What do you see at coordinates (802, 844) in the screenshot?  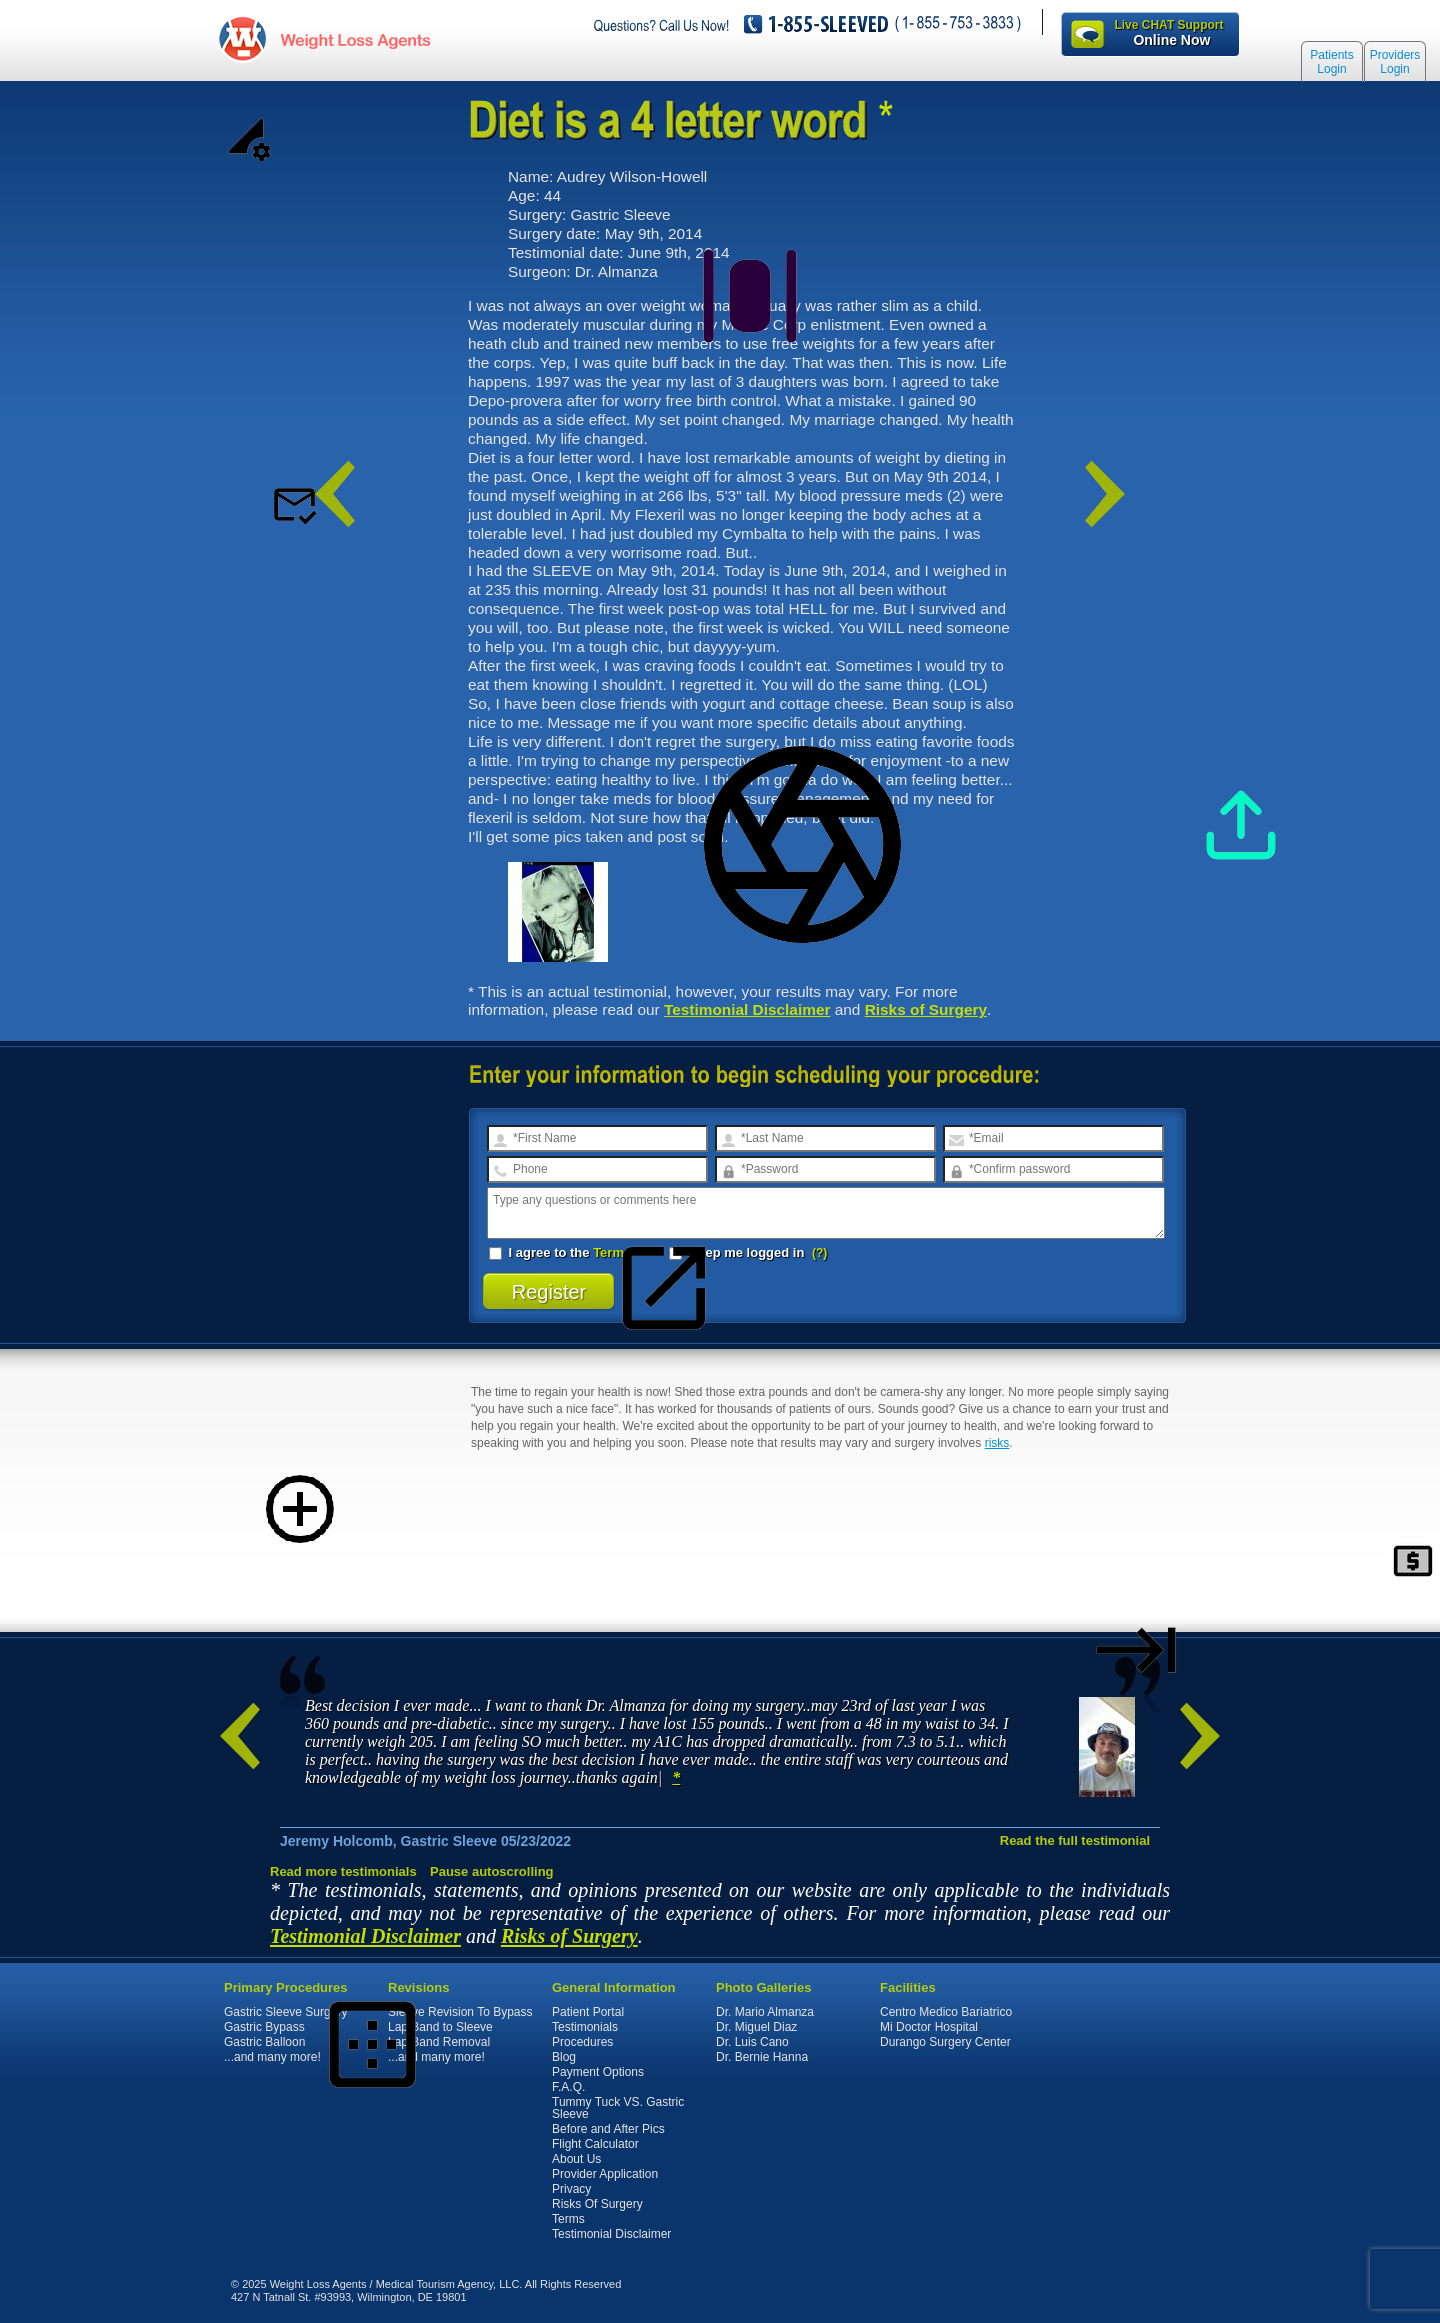 I see `adjust camera aperture settings` at bounding box center [802, 844].